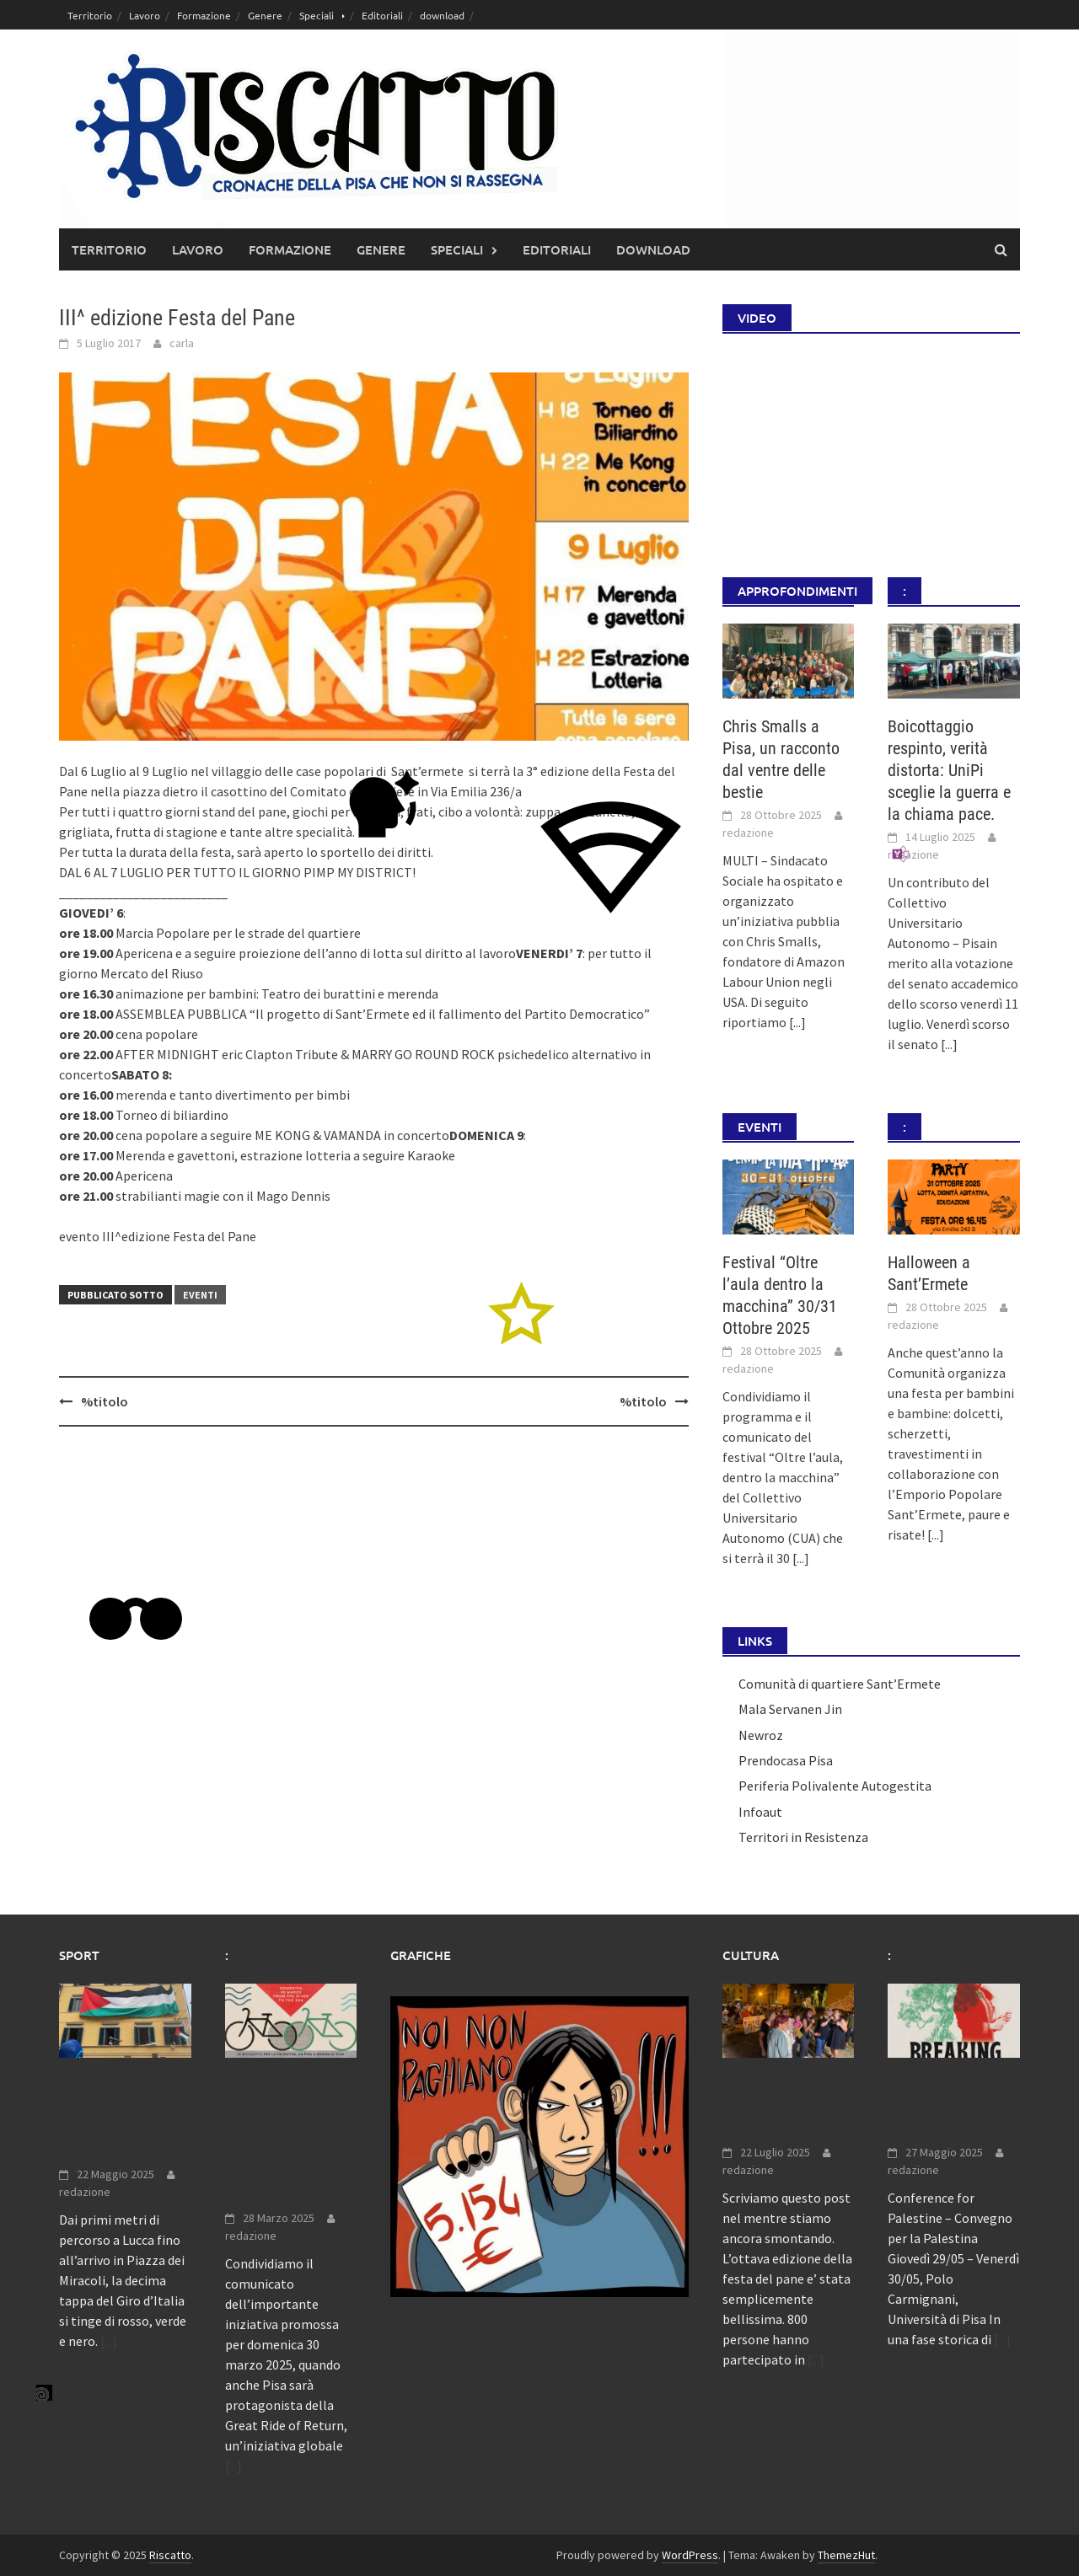 This screenshot has width=1079, height=2576. What do you see at coordinates (521, 1315) in the screenshot?
I see `add item to favorites` at bounding box center [521, 1315].